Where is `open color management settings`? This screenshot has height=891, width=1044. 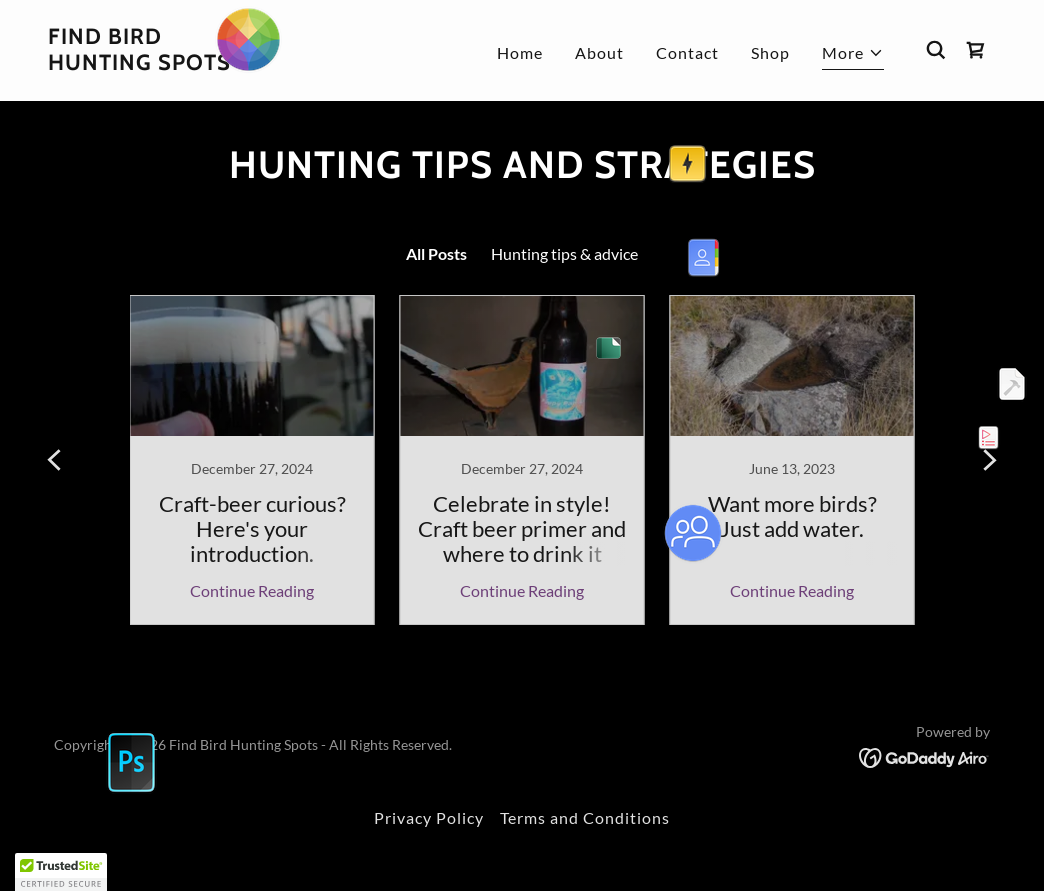
open color management settings is located at coordinates (248, 39).